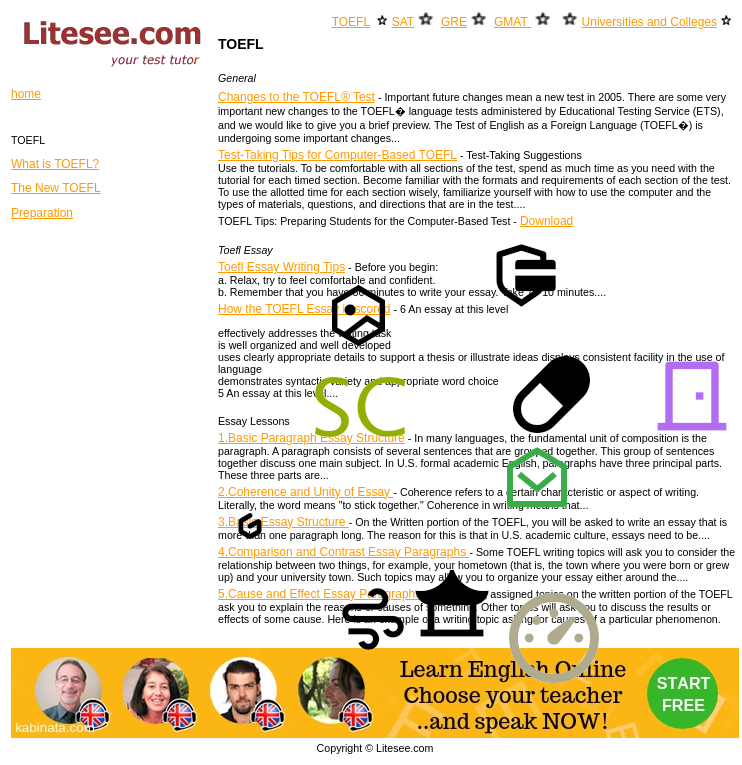 The image size is (742, 765). Describe the element at coordinates (692, 396) in the screenshot. I see `exit or log out of the application` at that location.